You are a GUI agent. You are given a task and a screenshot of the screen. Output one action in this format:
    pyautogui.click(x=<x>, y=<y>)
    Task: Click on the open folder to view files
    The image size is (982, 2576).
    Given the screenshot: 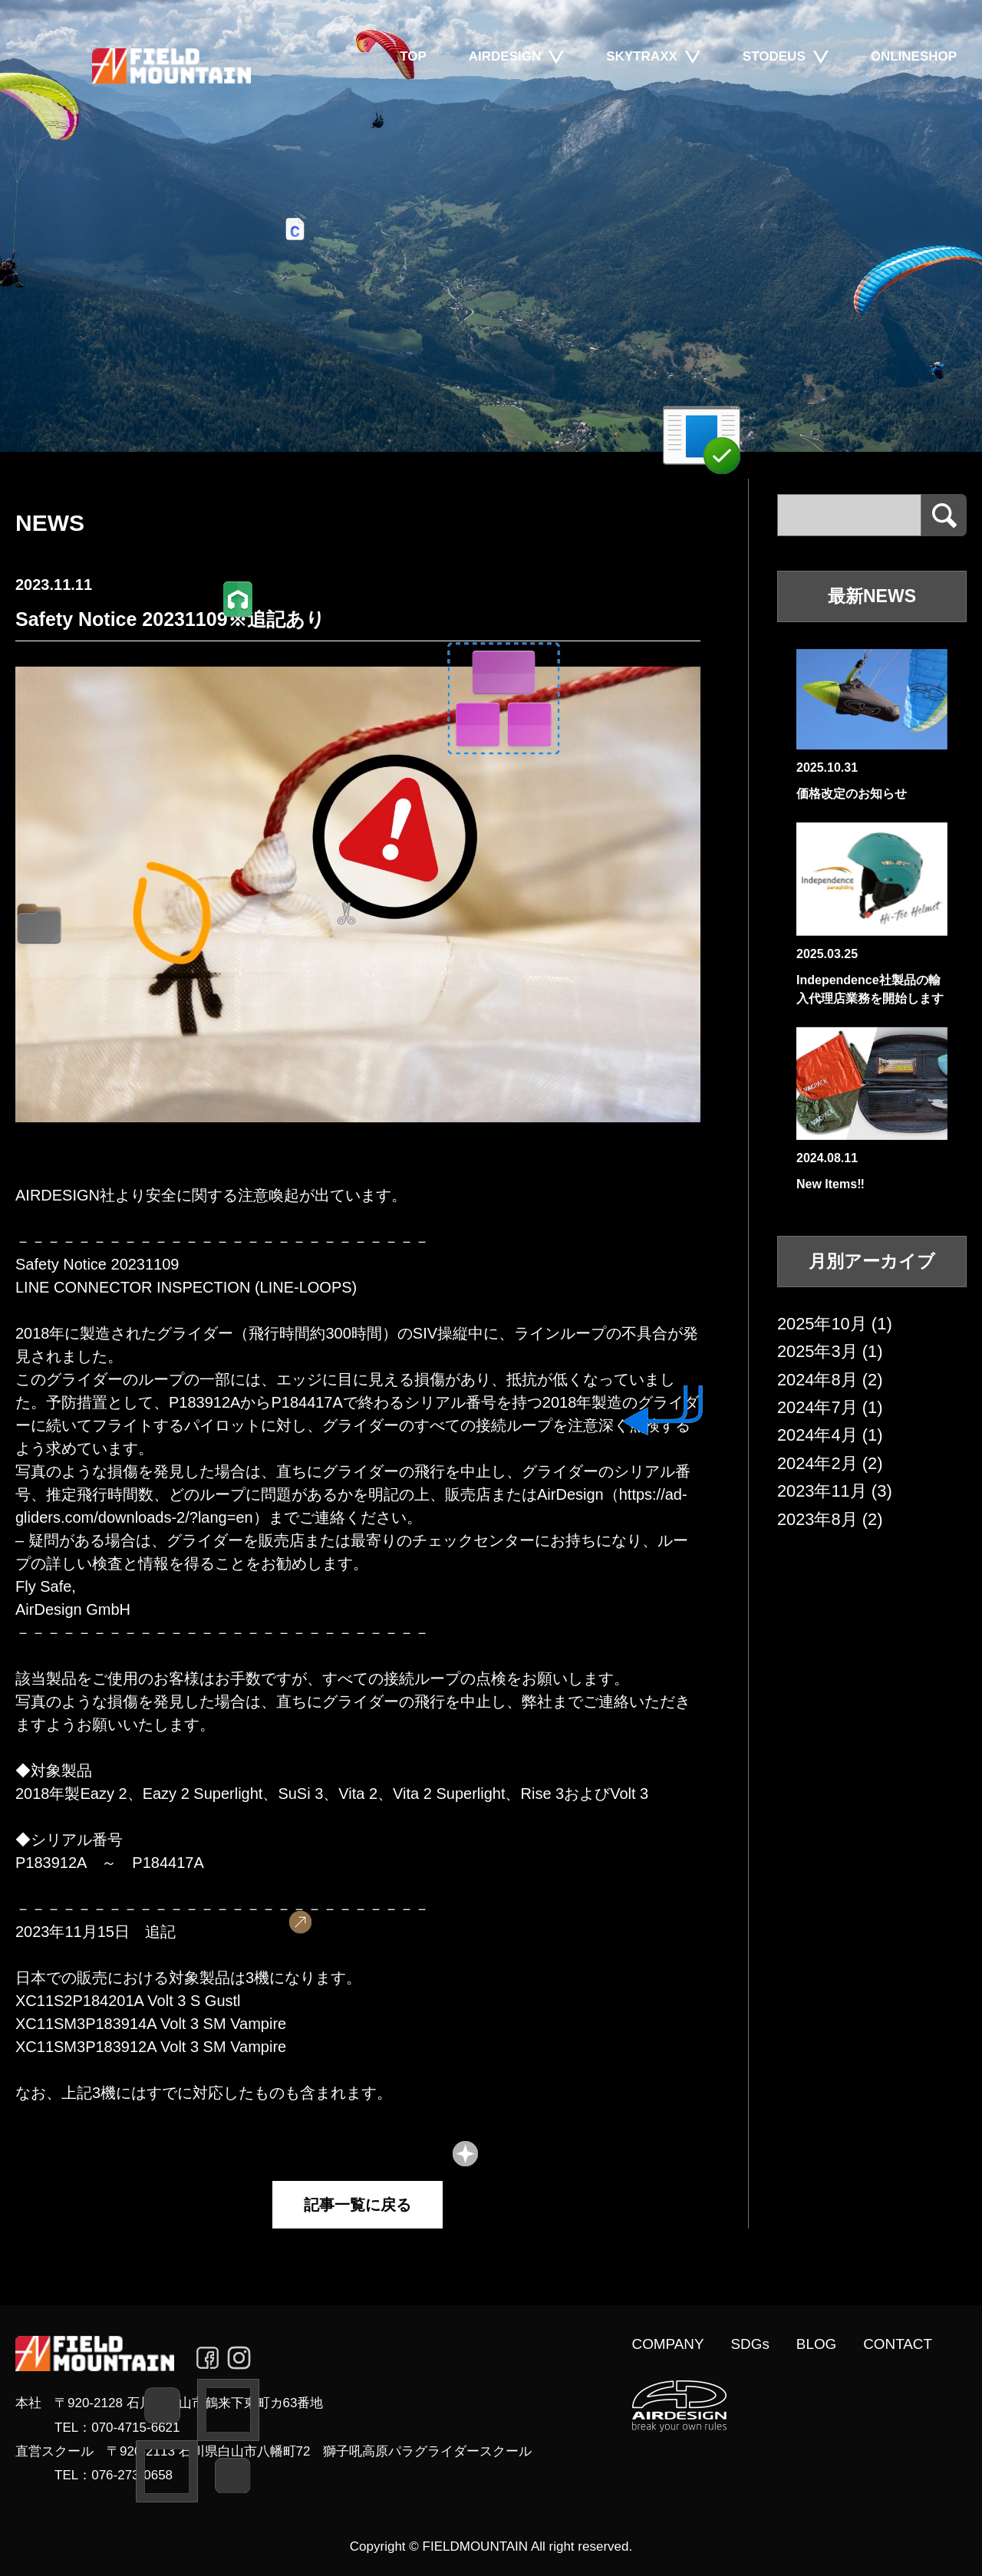 What is the action you would take?
    pyautogui.click(x=39, y=924)
    